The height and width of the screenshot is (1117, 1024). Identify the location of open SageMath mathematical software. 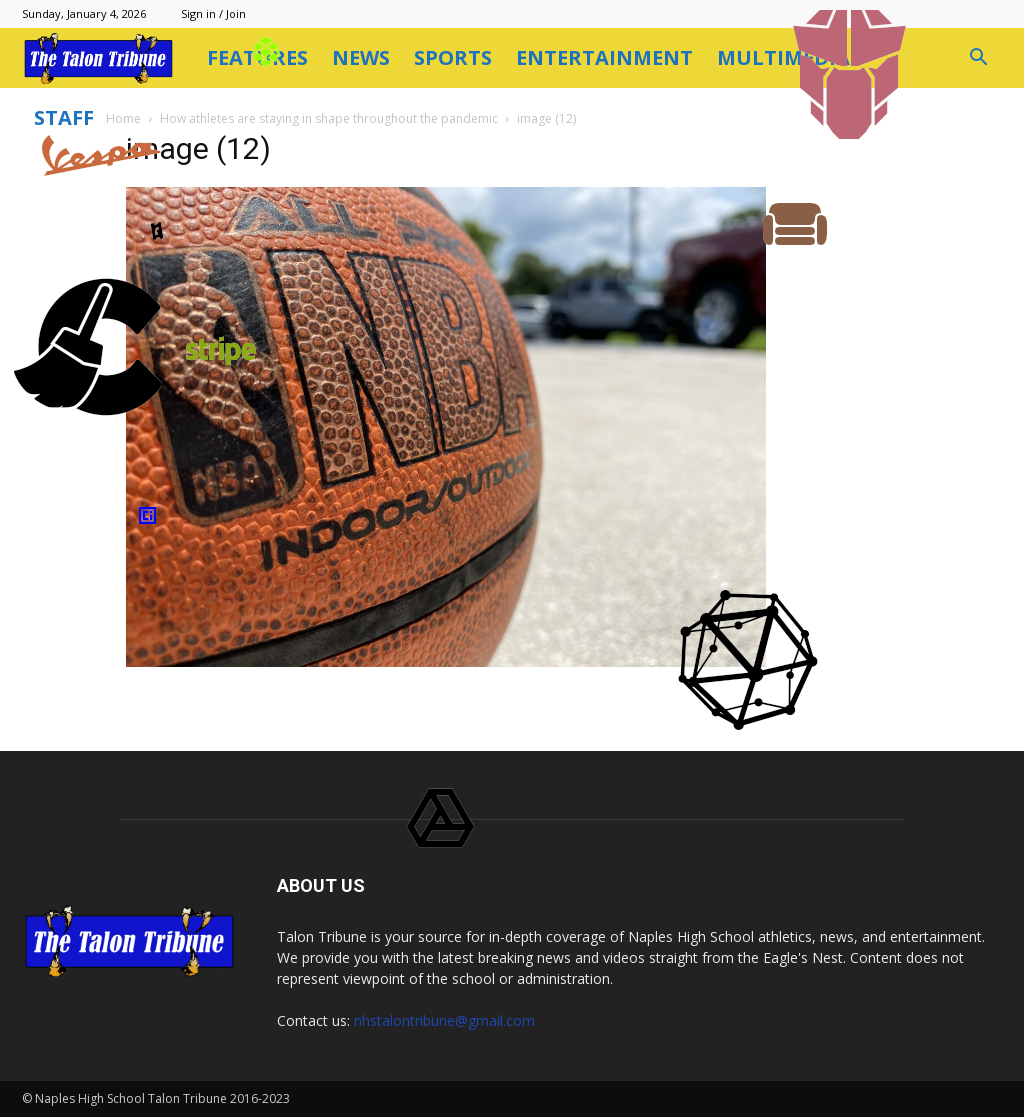
(748, 660).